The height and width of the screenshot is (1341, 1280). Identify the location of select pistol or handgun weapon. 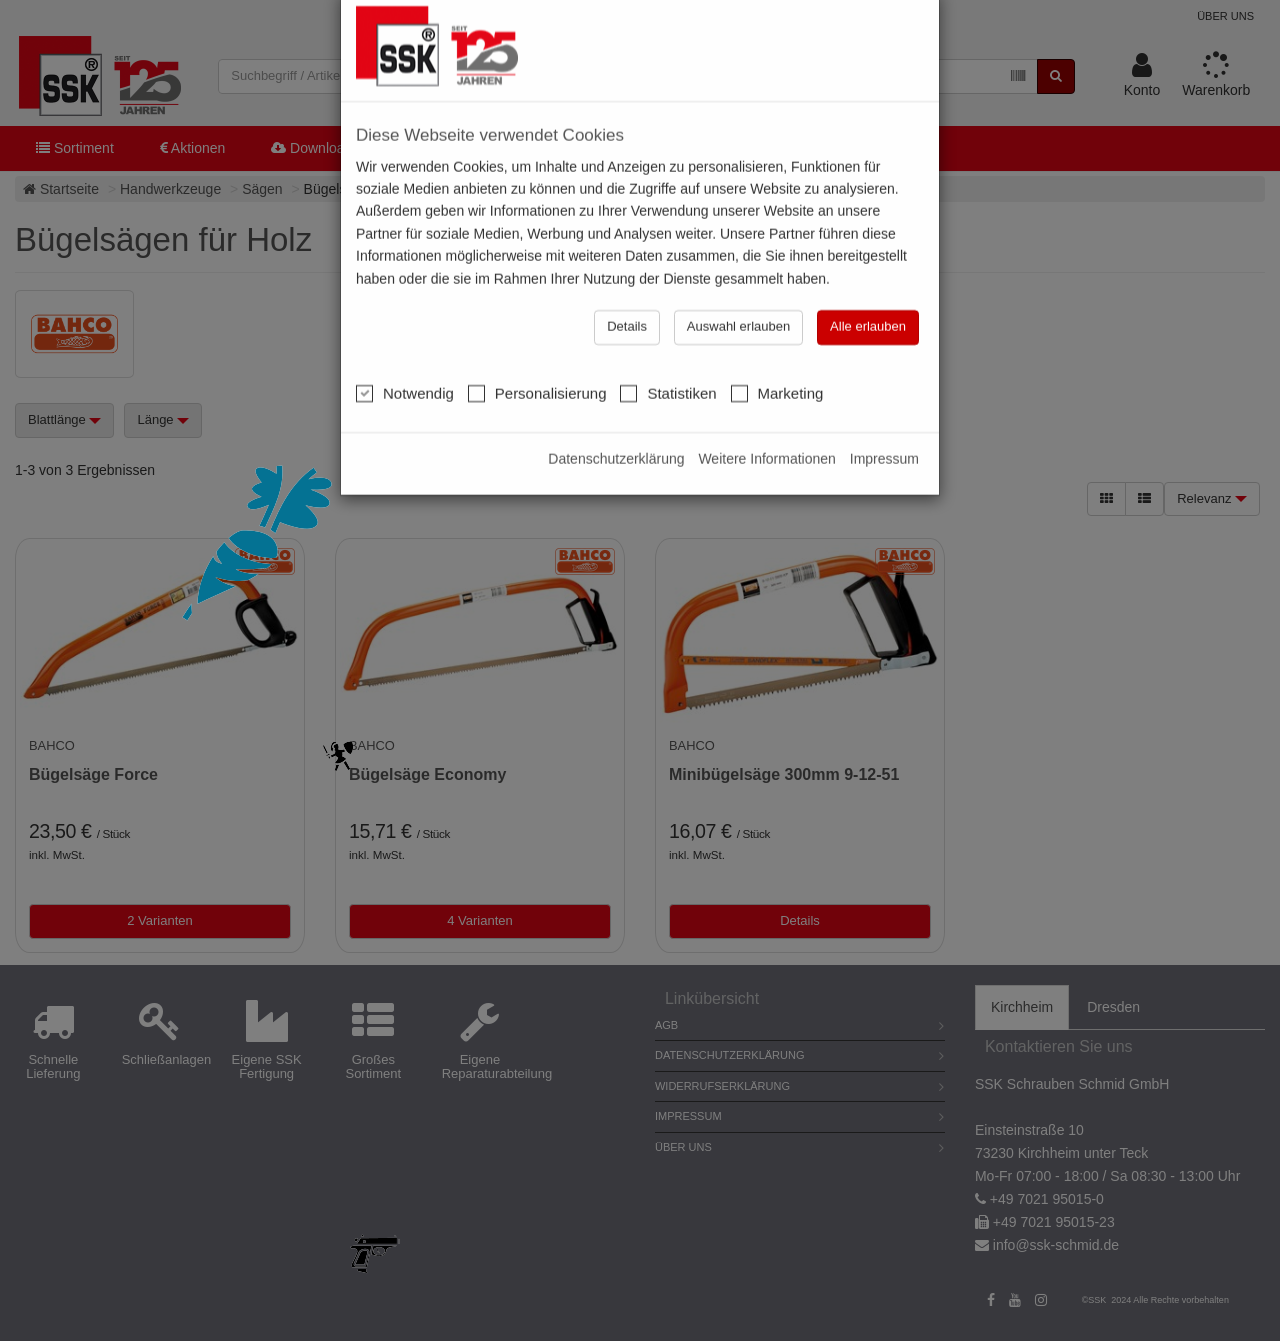
(375, 1254).